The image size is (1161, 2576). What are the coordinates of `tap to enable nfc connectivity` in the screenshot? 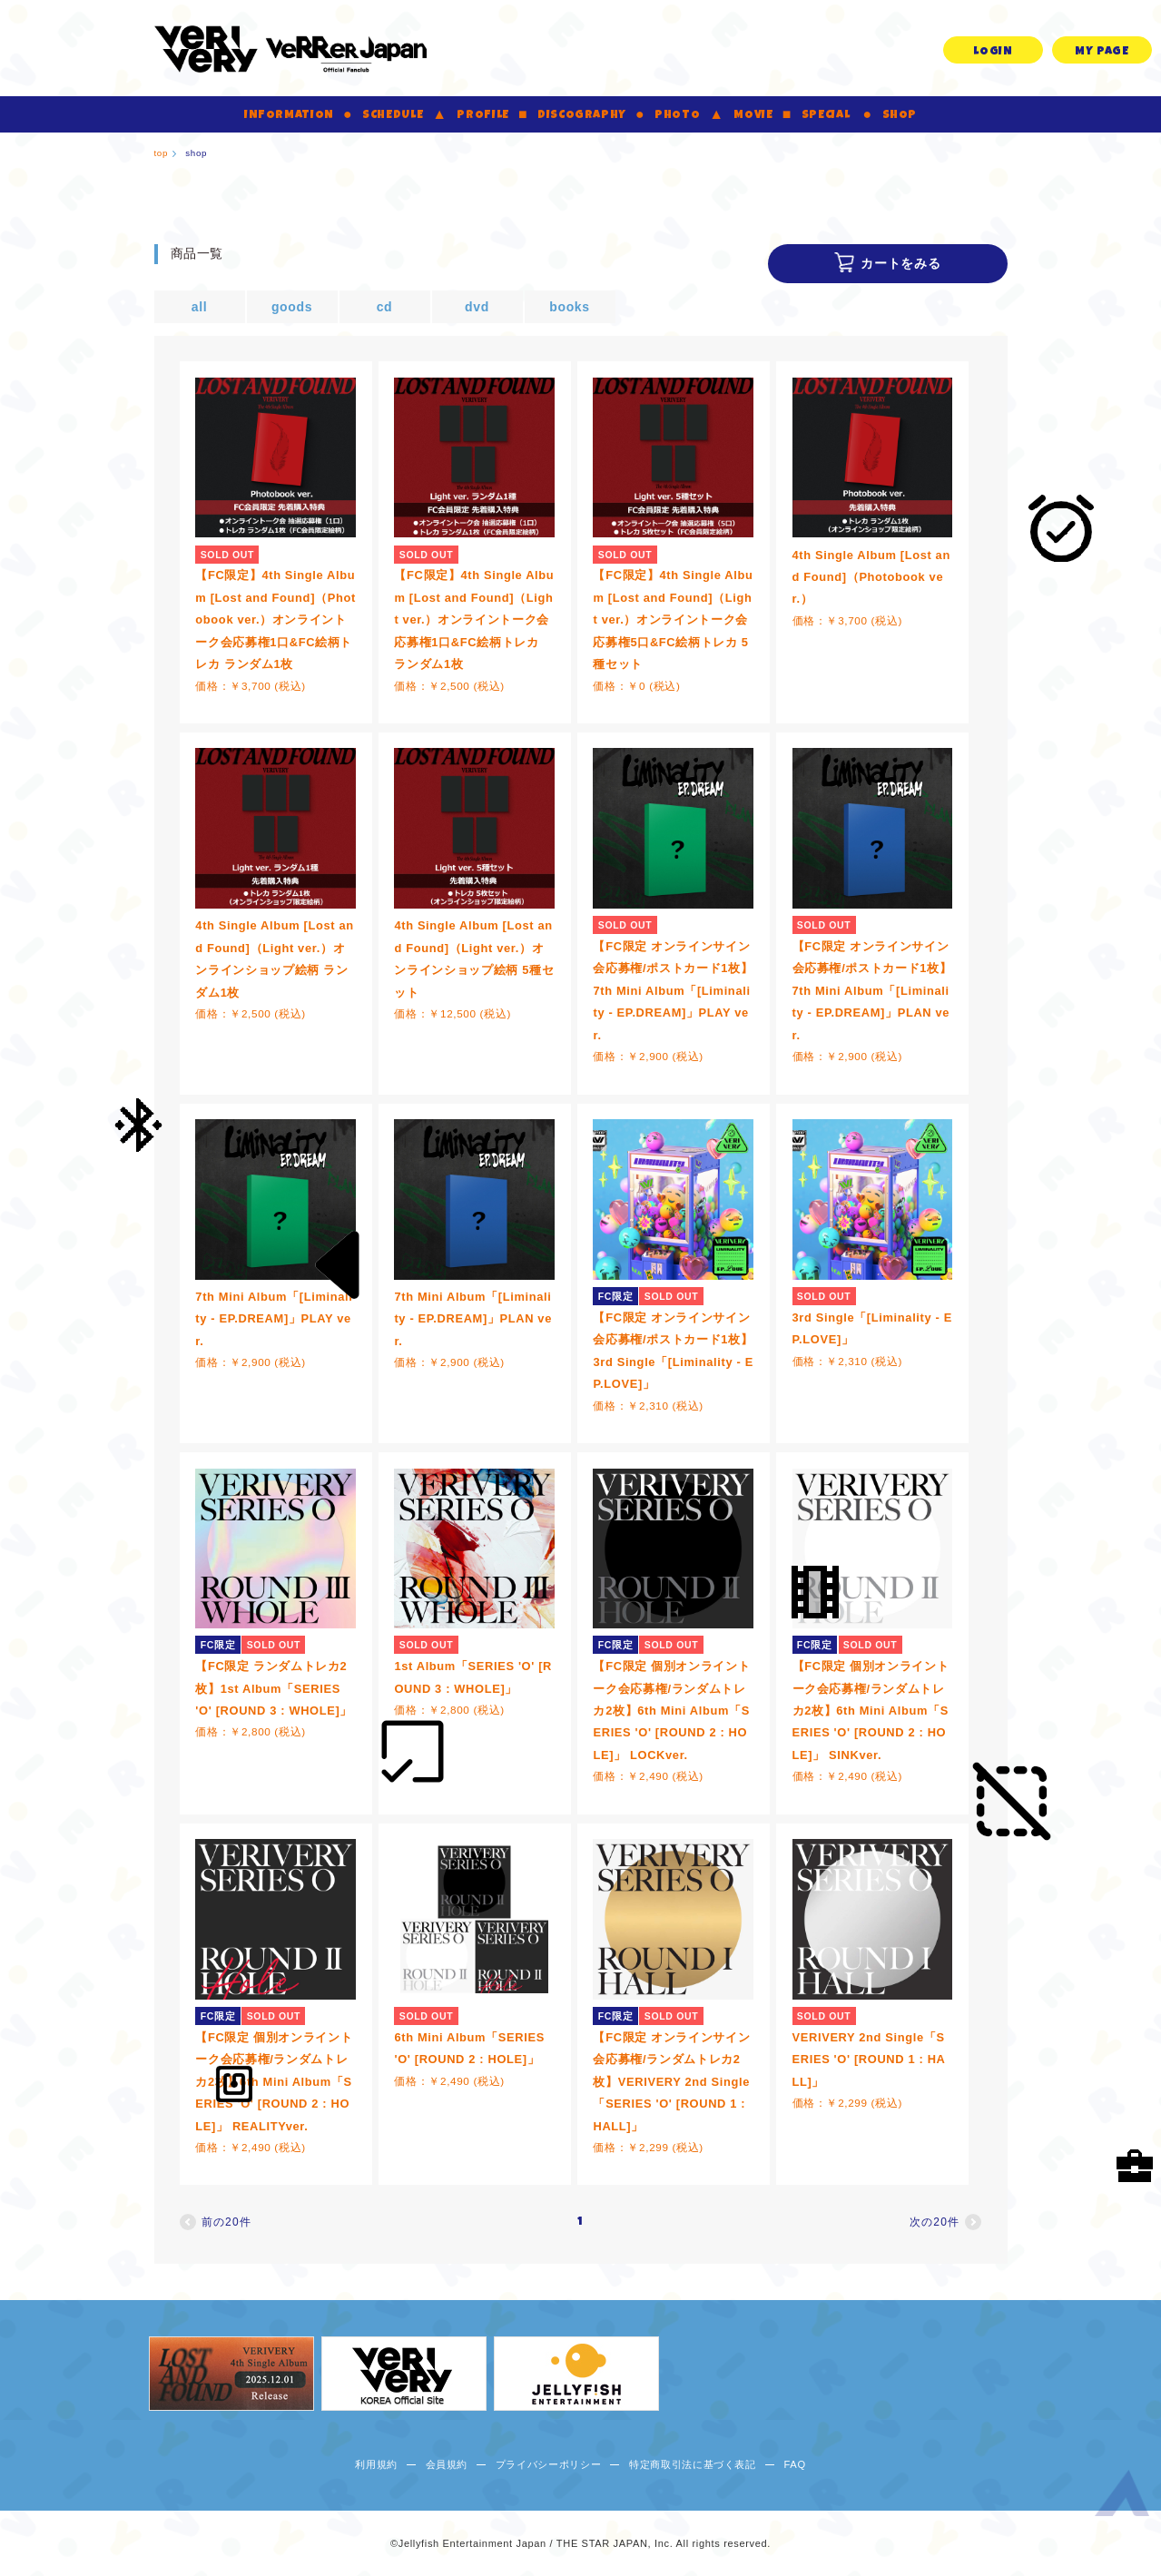 It's located at (234, 2084).